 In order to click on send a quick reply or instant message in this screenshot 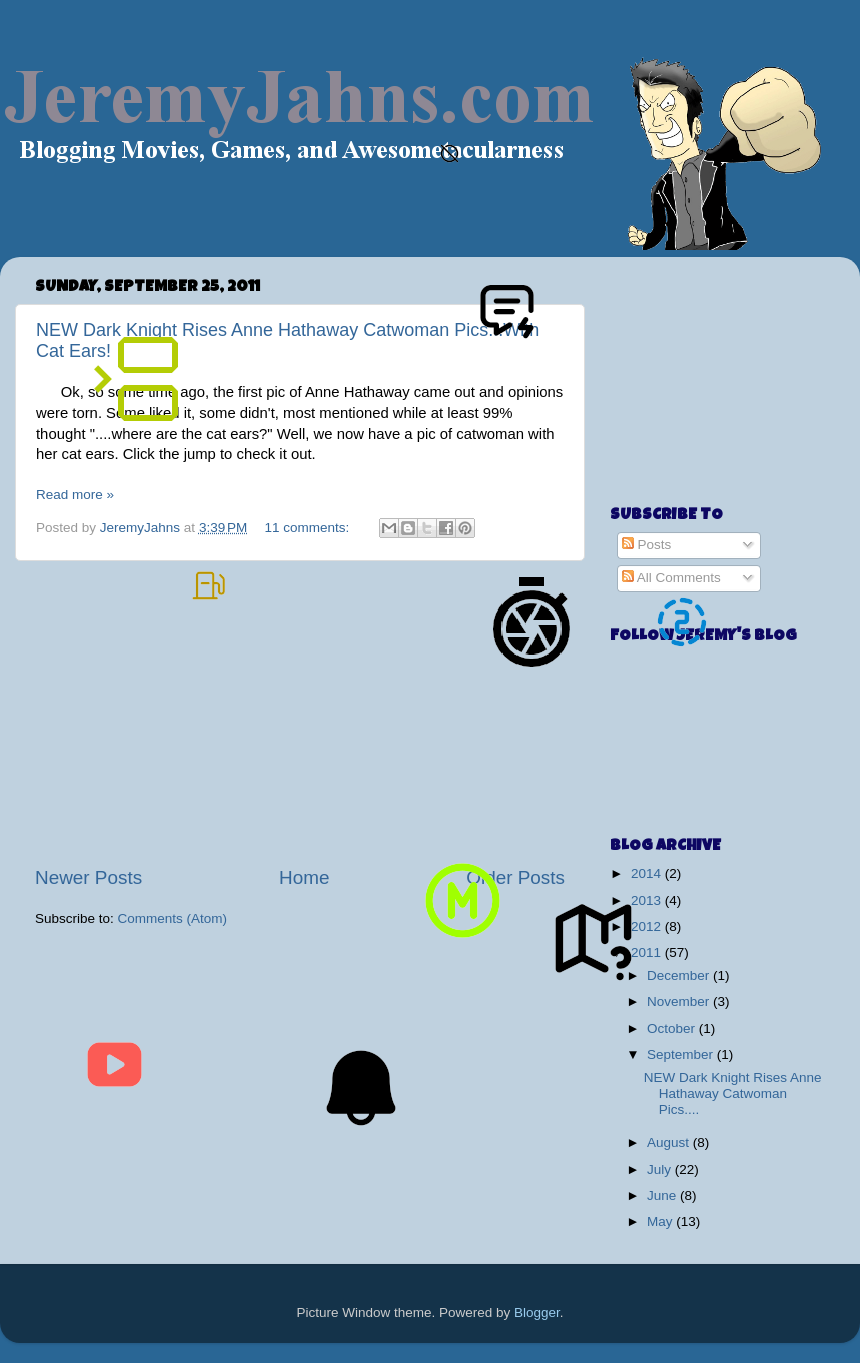, I will do `click(507, 309)`.